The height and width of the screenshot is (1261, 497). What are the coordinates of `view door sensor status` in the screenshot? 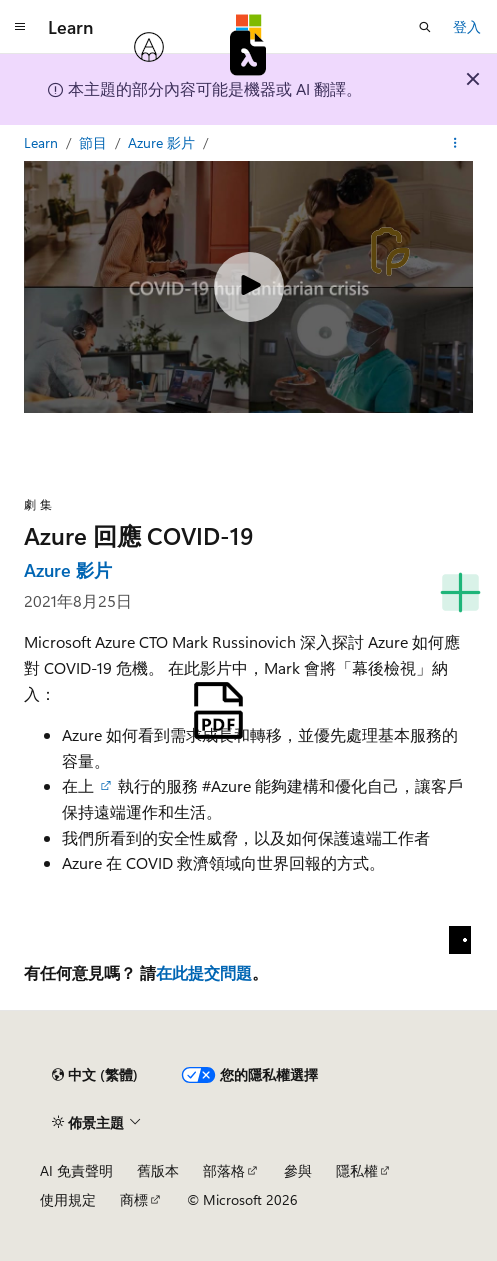 It's located at (460, 940).